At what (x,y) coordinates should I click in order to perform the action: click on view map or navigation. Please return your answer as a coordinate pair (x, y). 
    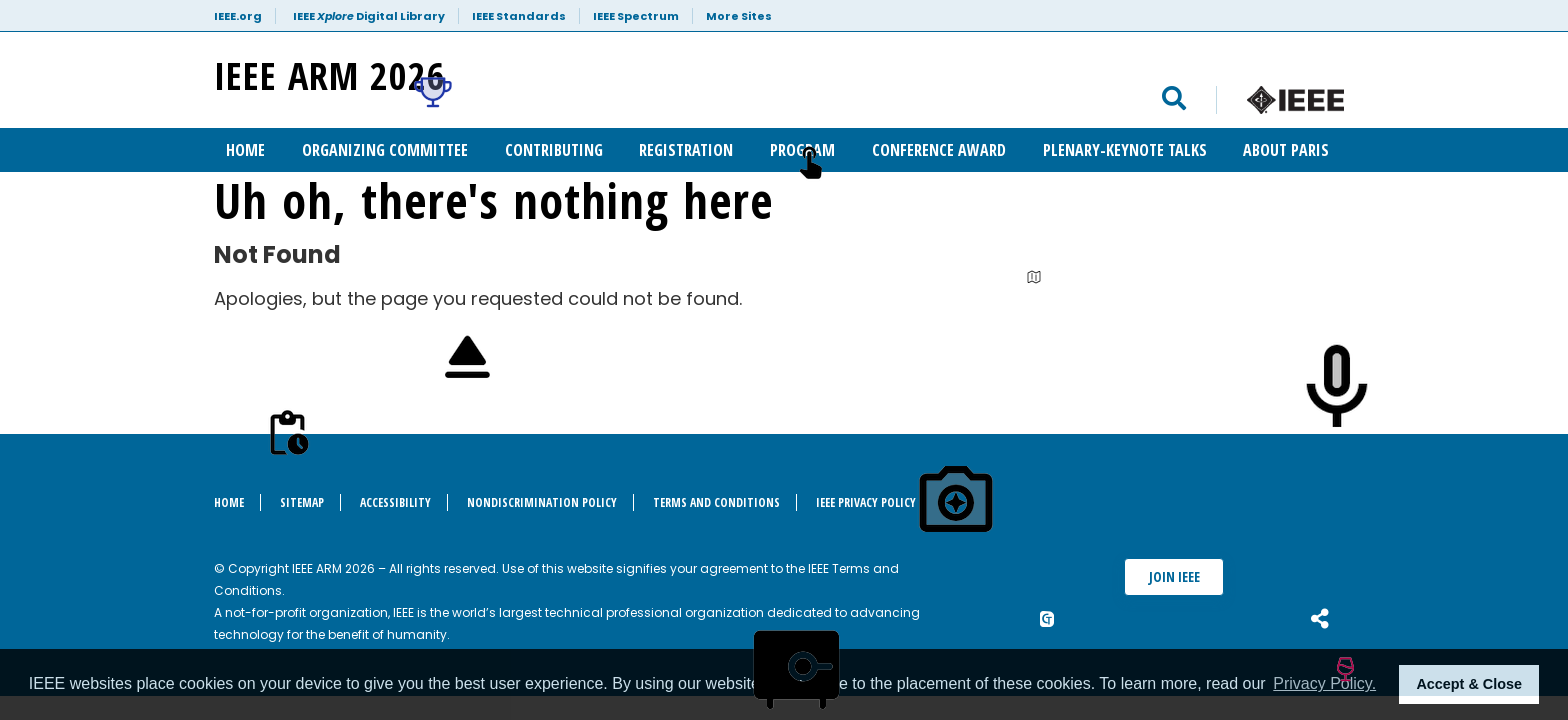
    Looking at the image, I should click on (1034, 277).